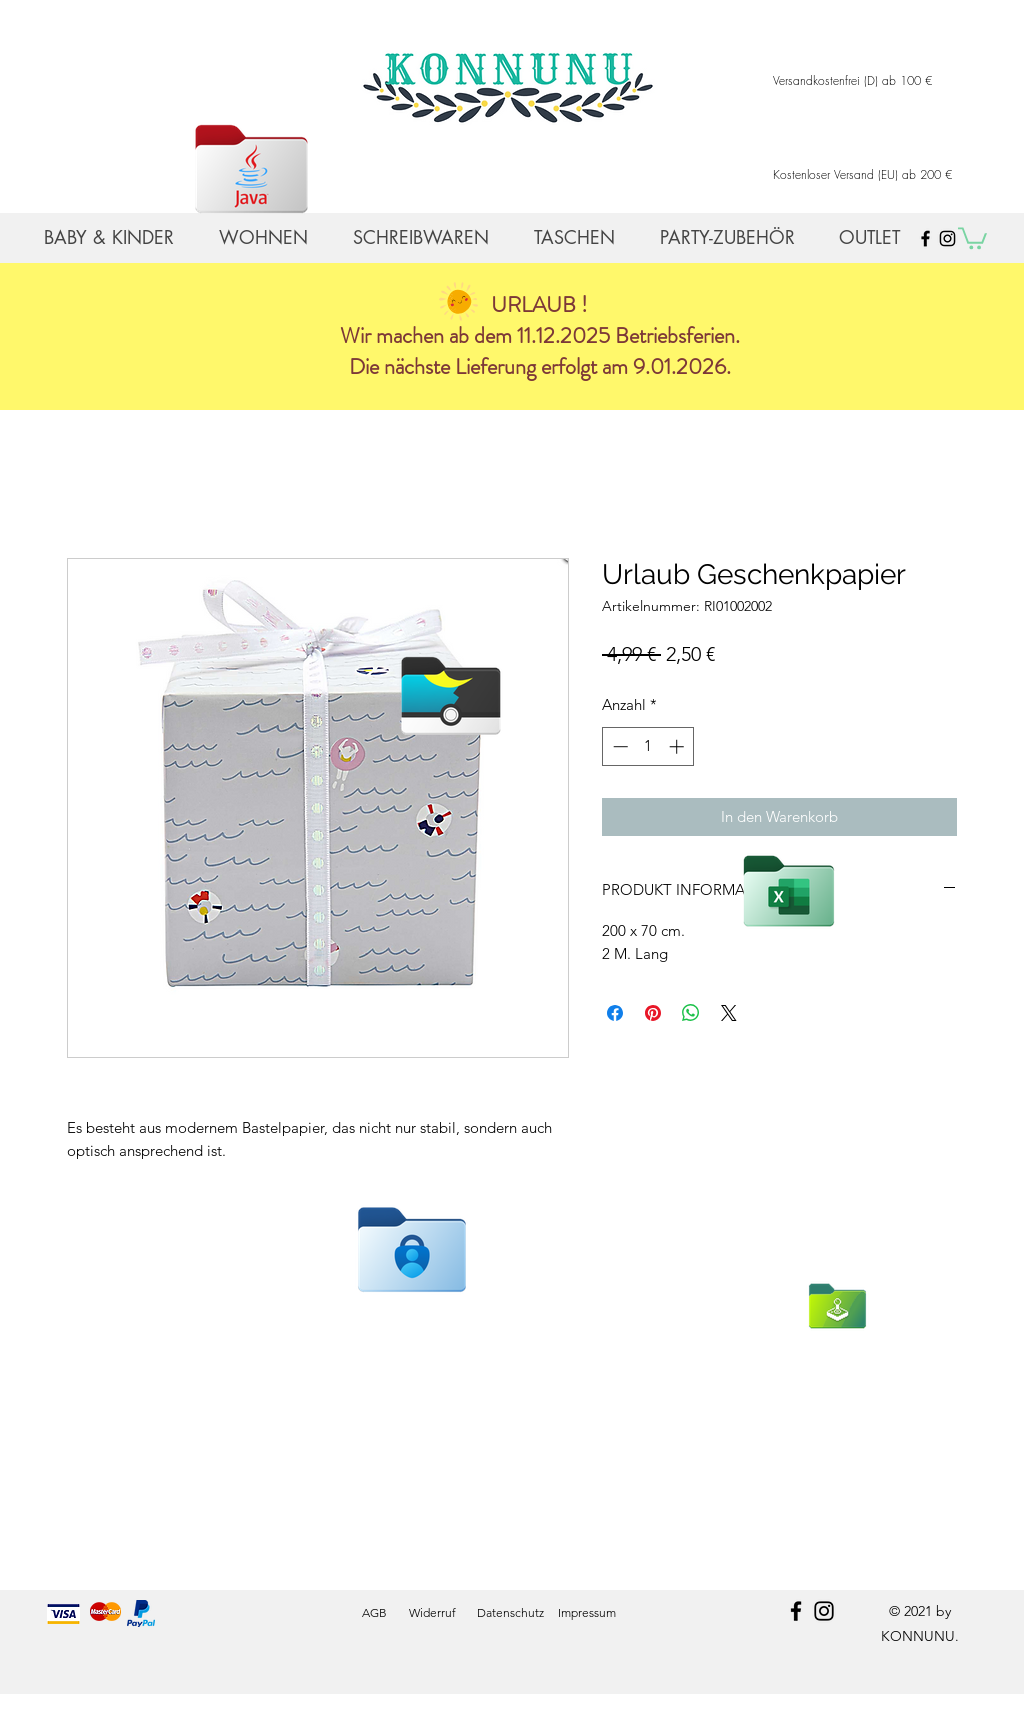 The image size is (1024, 1709). What do you see at coordinates (251, 172) in the screenshot?
I see `open folder containing java project files` at bounding box center [251, 172].